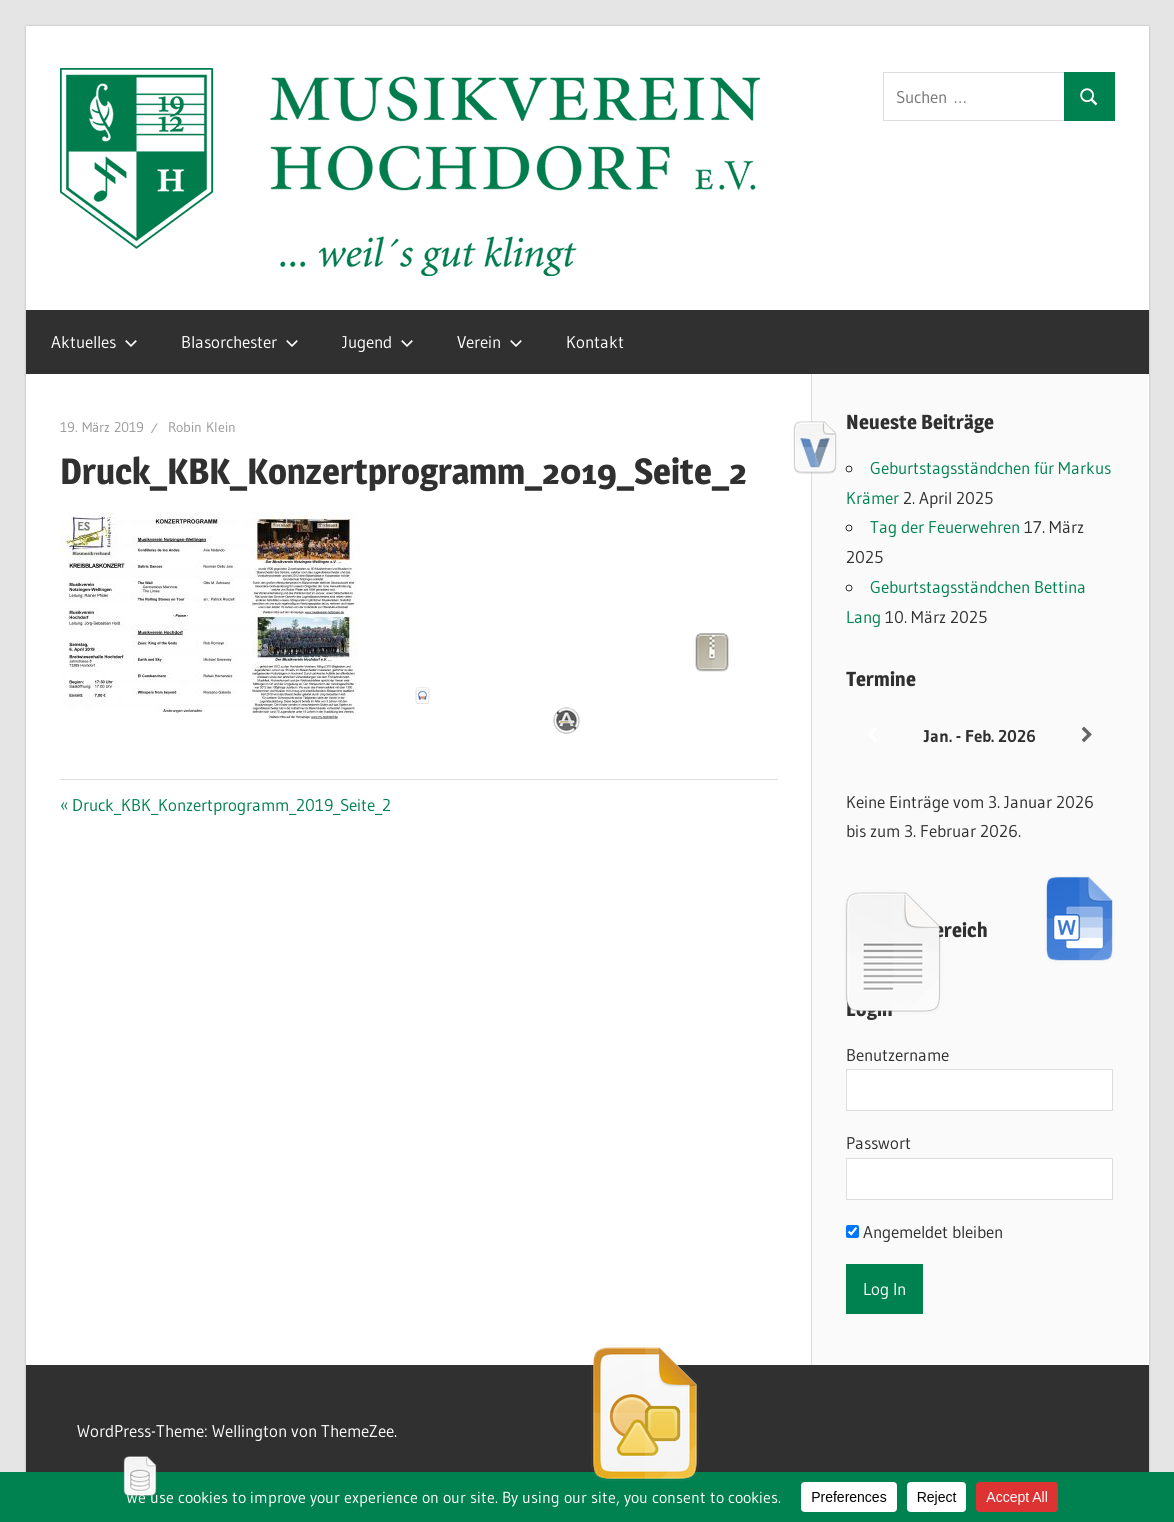  I want to click on open a SQL database file, so click(140, 1476).